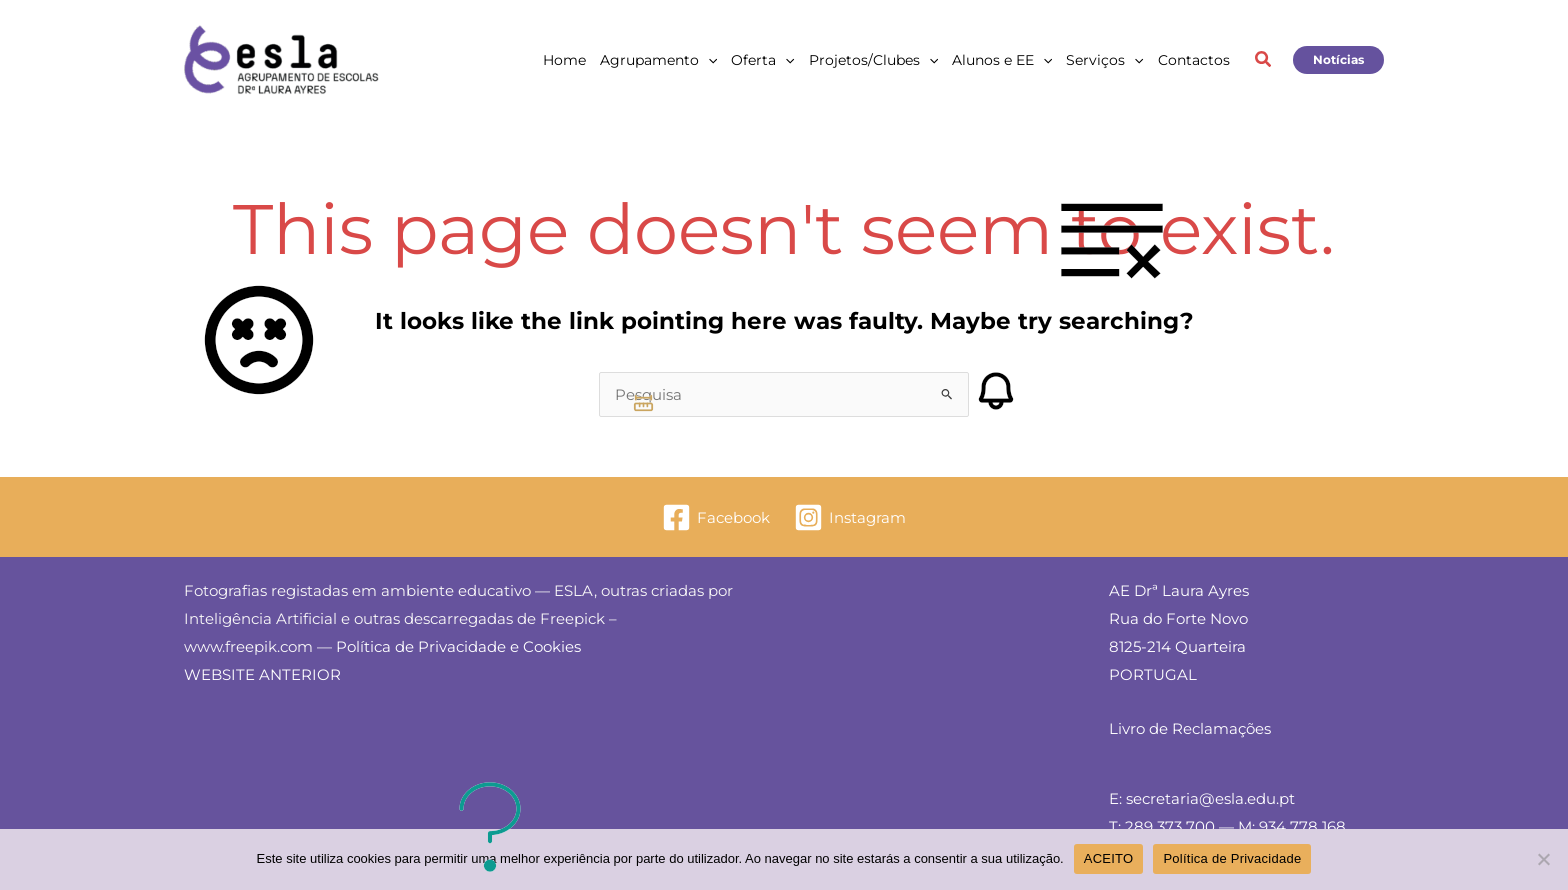 The height and width of the screenshot is (890, 1568). Describe the element at coordinates (490, 825) in the screenshot. I see `access help or support information` at that location.